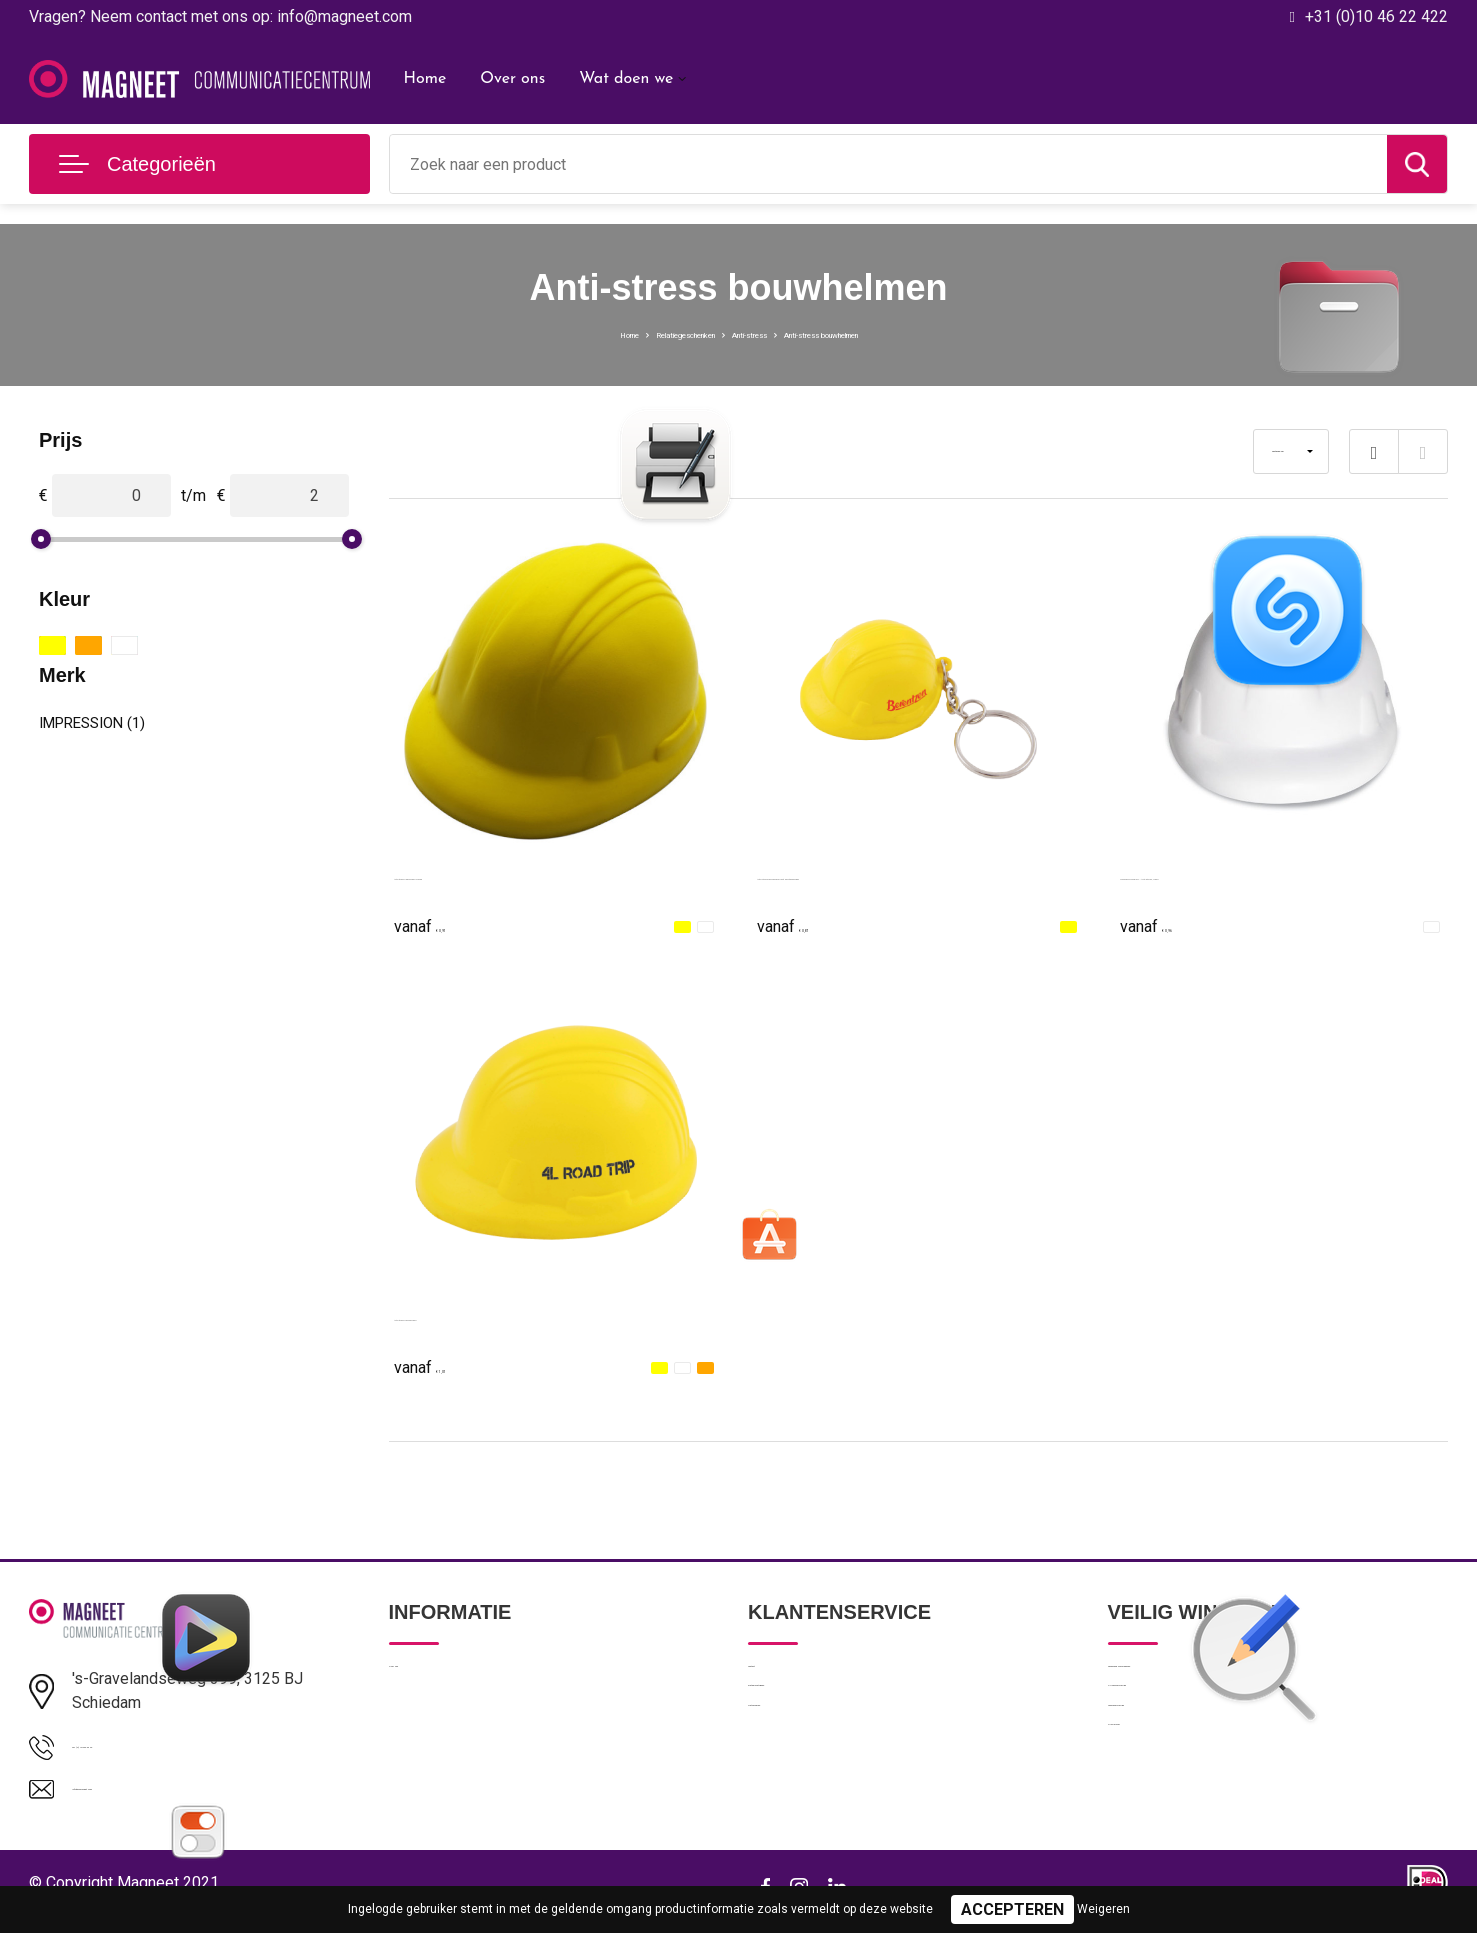  What do you see at coordinates (1339, 317) in the screenshot?
I see `open file manager application` at bounding box center [1339, 317].